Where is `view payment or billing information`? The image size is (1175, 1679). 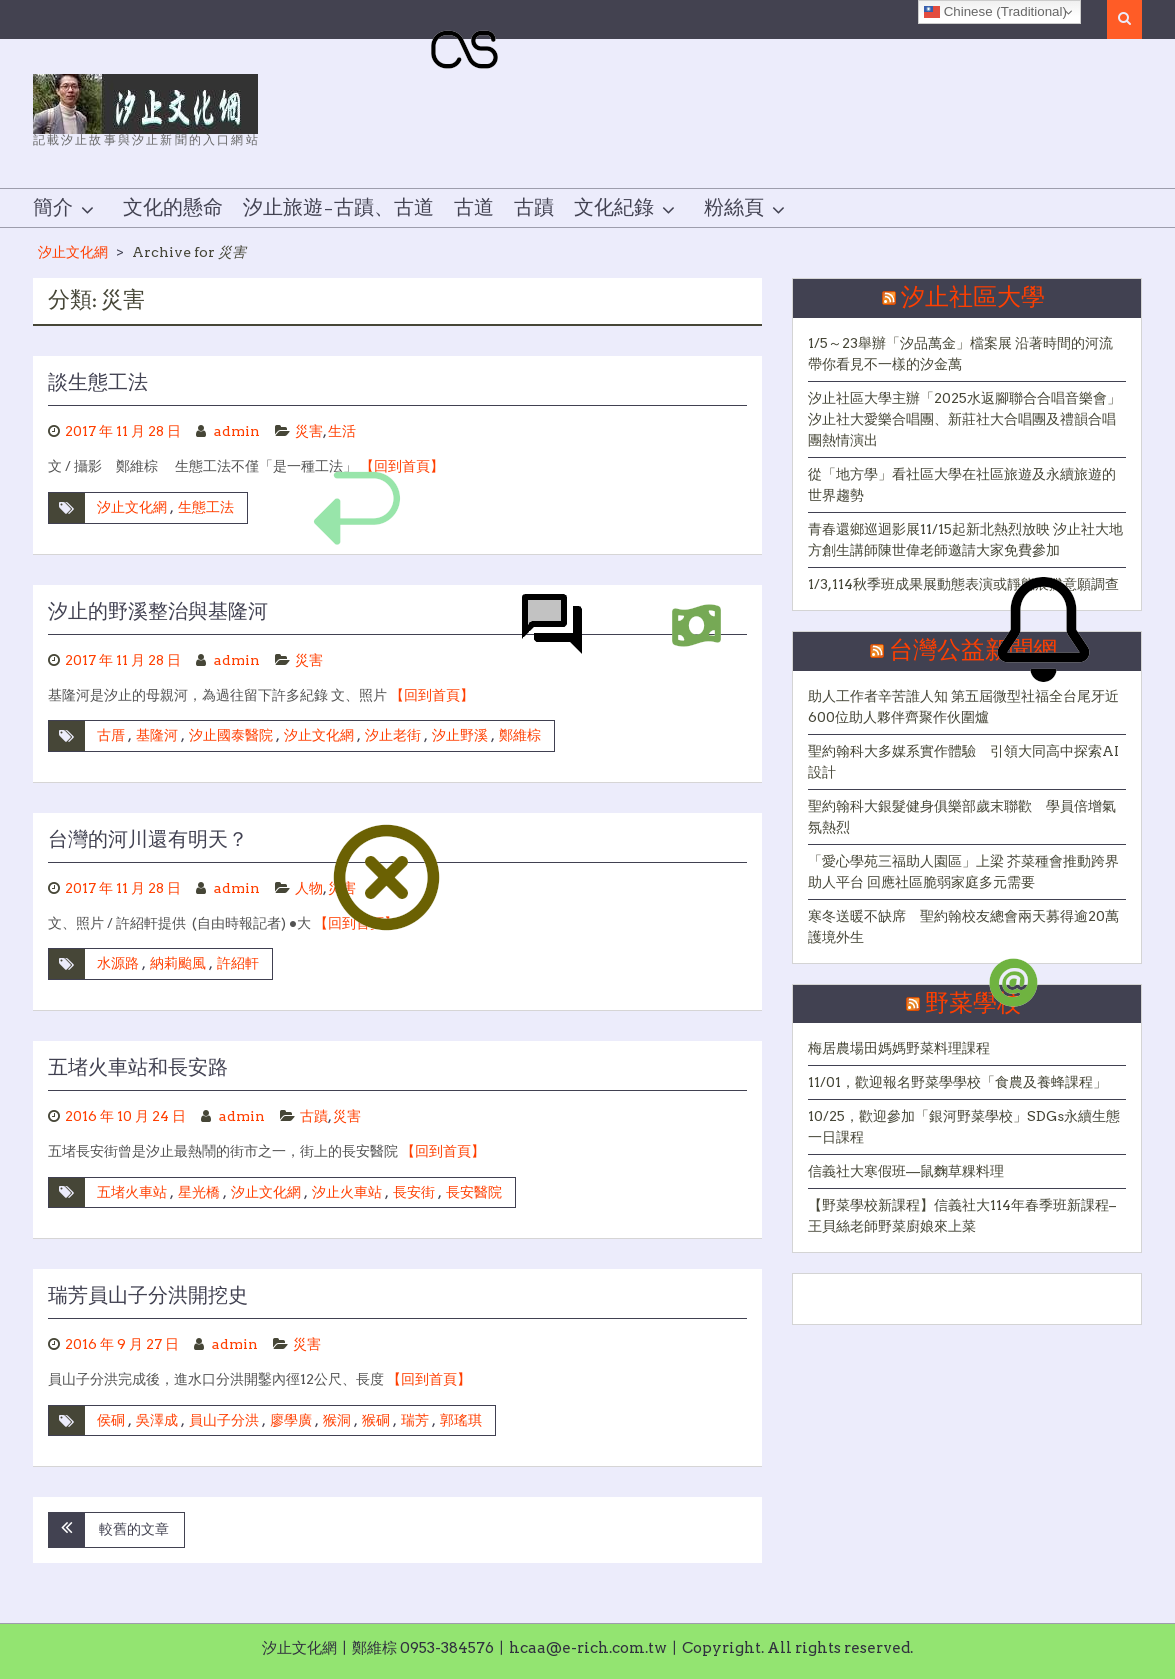 view payment or billing information is located at coordinates (696, 625).